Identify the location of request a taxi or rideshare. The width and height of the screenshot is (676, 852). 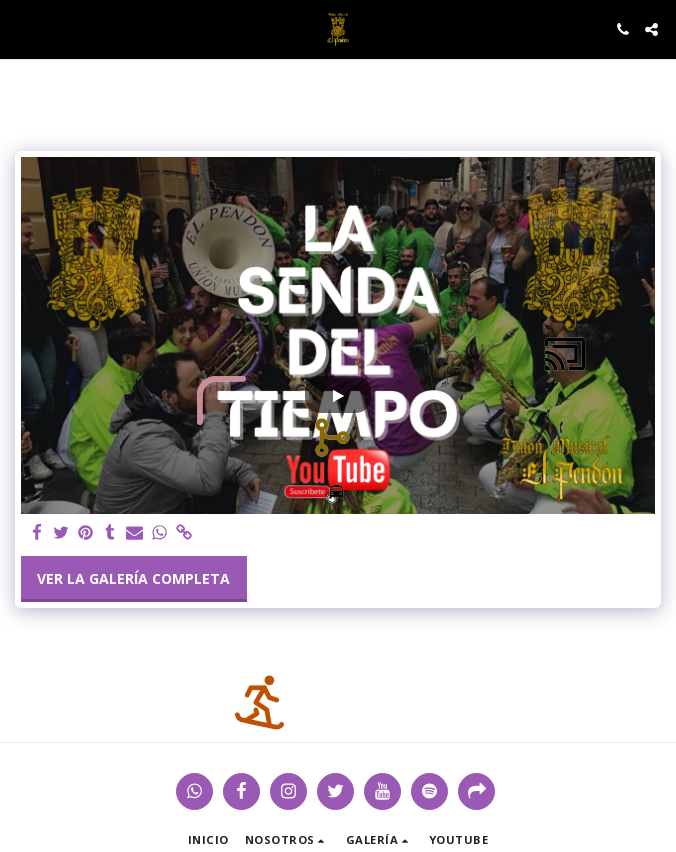
(336, 491).